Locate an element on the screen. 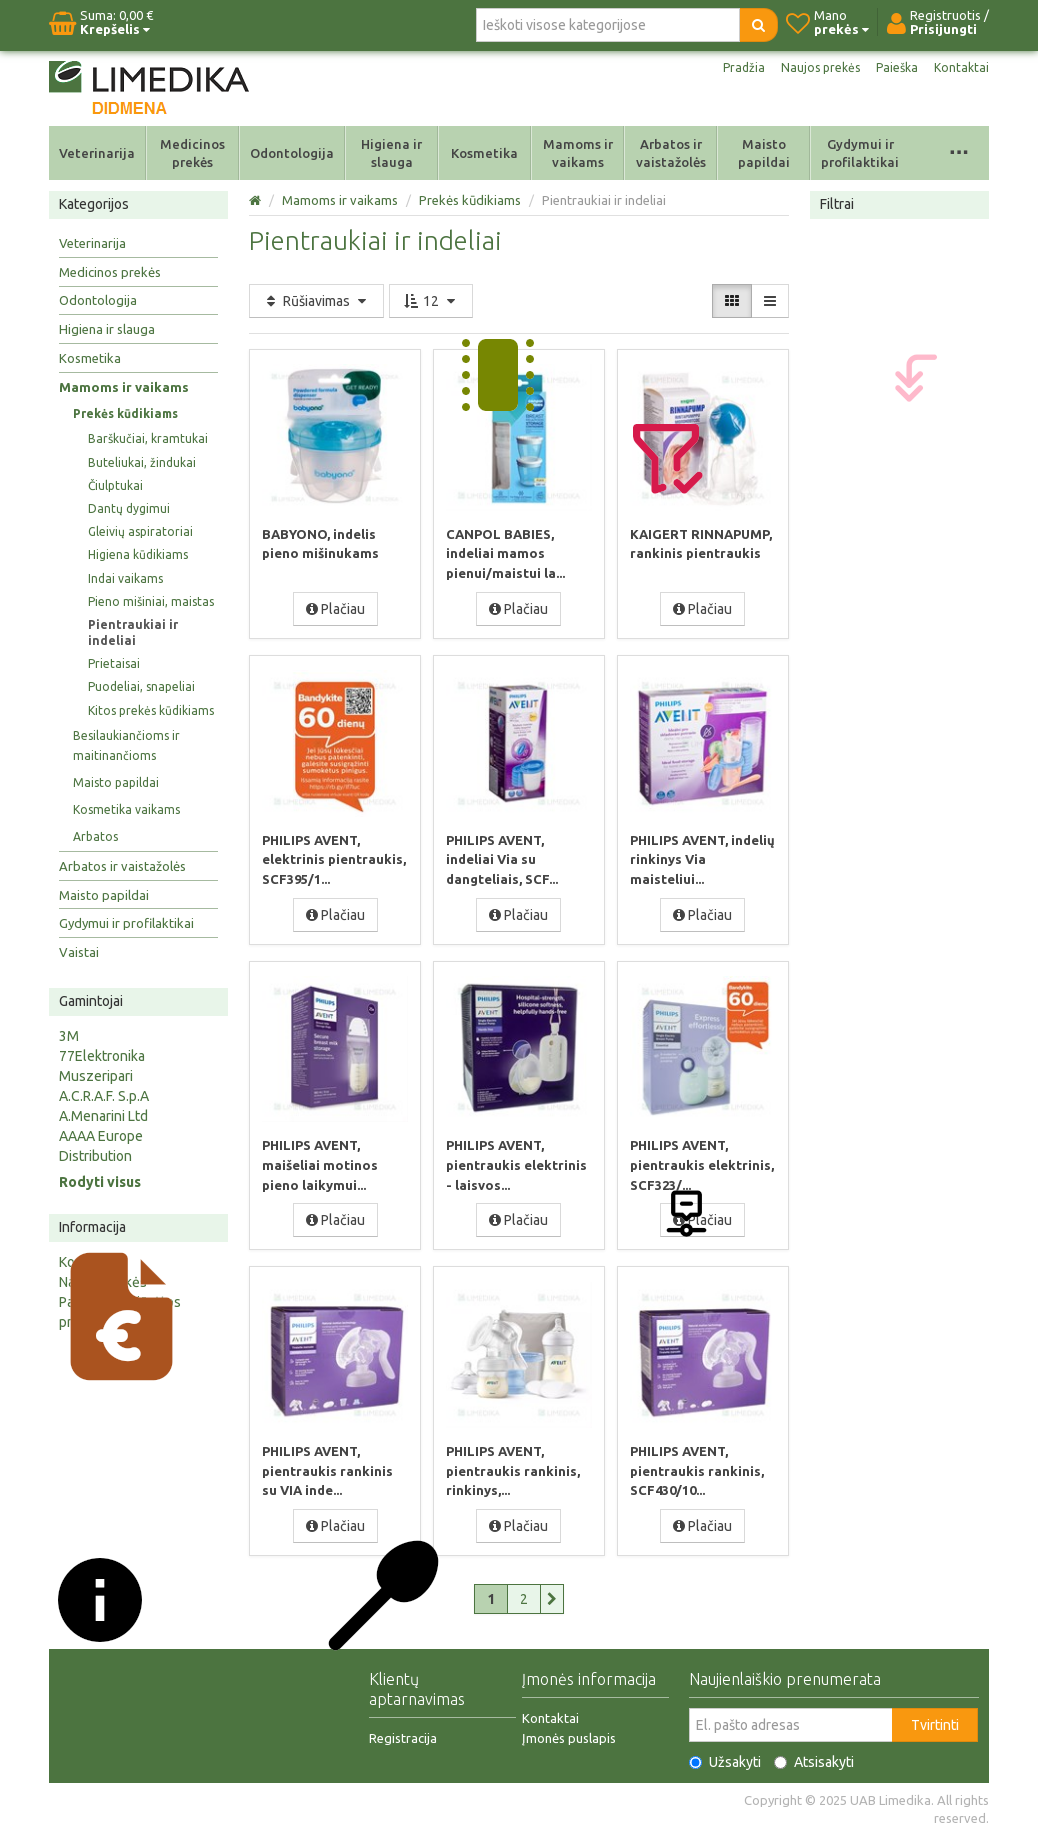 The image size is (1038, 1831). view more information or details is located at coordinates (100, 1600).